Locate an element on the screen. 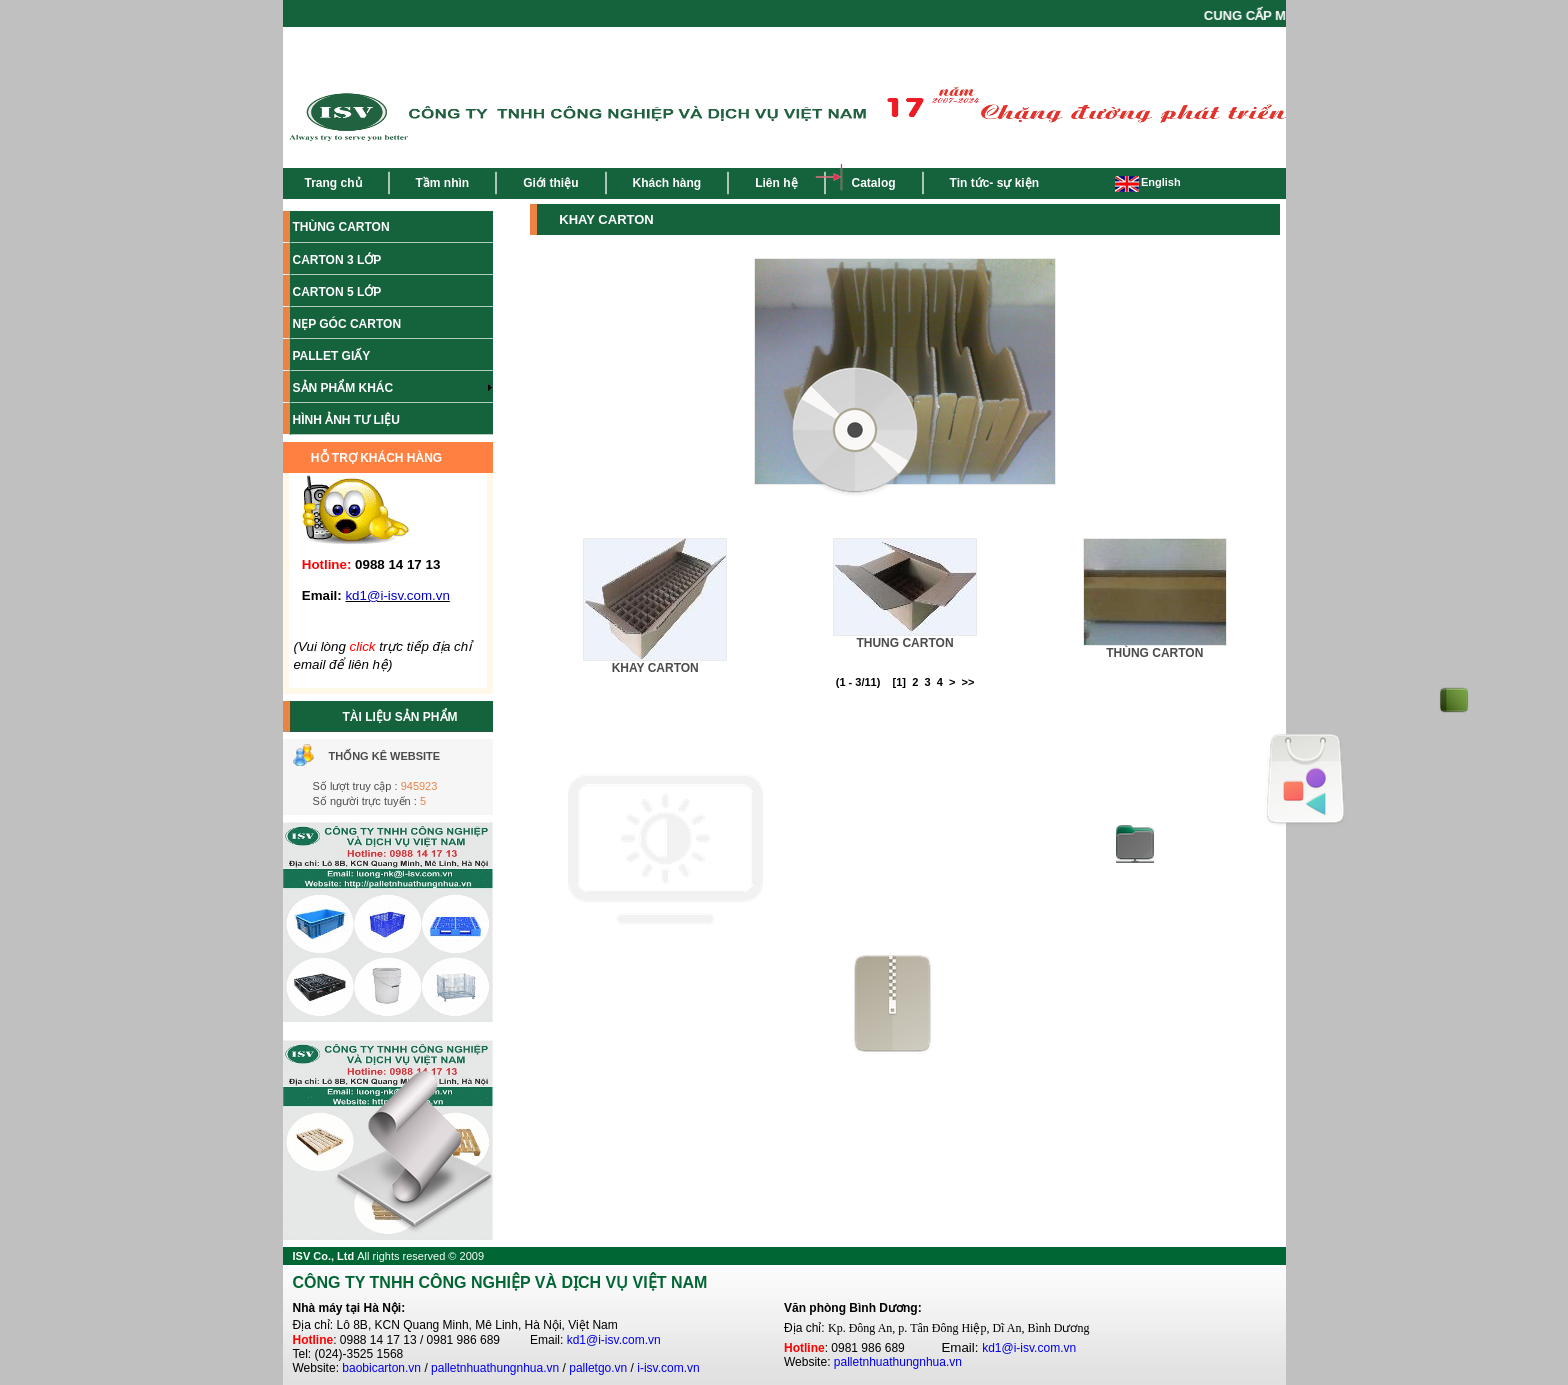 Image resolution: width=1568 pixels, height=1385 pixels. open file roller to extract or compress archives is located at coordinates (892, 1003).